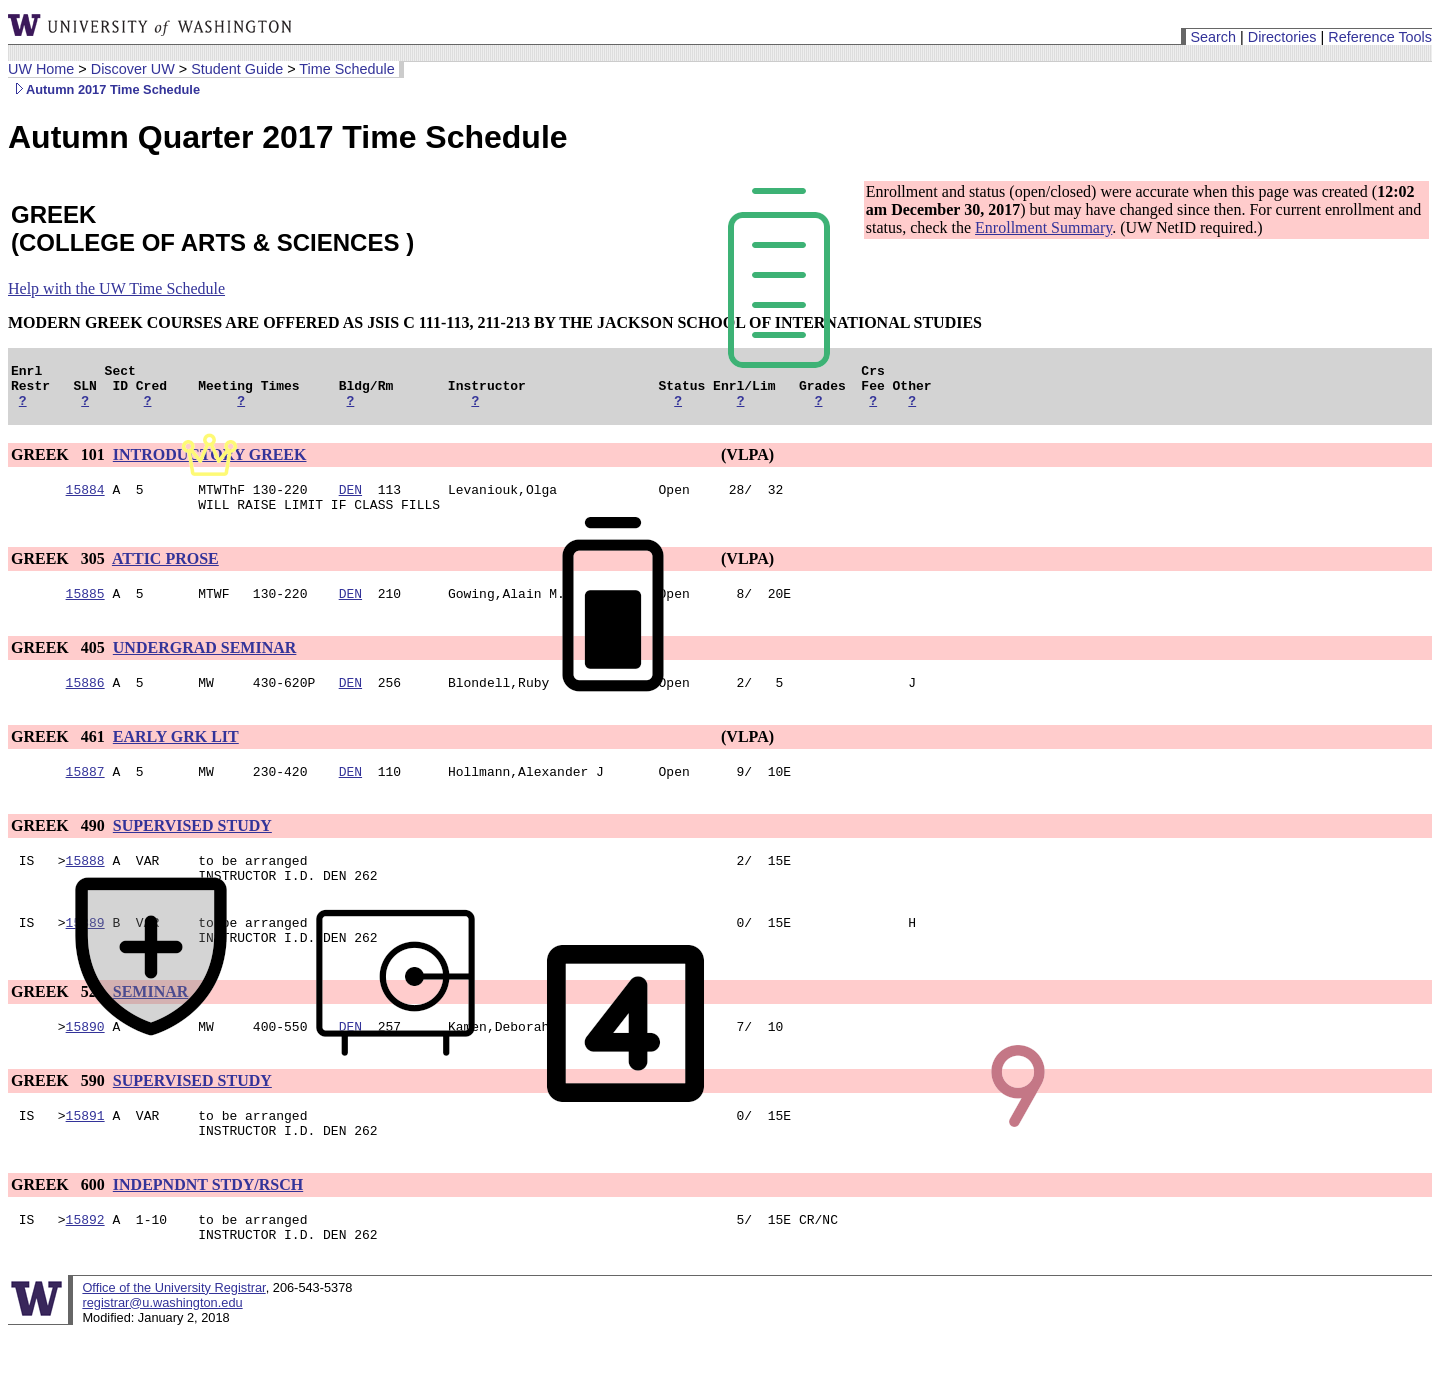 The height and width of the screenshot is (1384, 1440). What do you see at coordinates (779, 281) in the screenshot?
I see `indicates full battery charge` at bounding box center [779, 281].